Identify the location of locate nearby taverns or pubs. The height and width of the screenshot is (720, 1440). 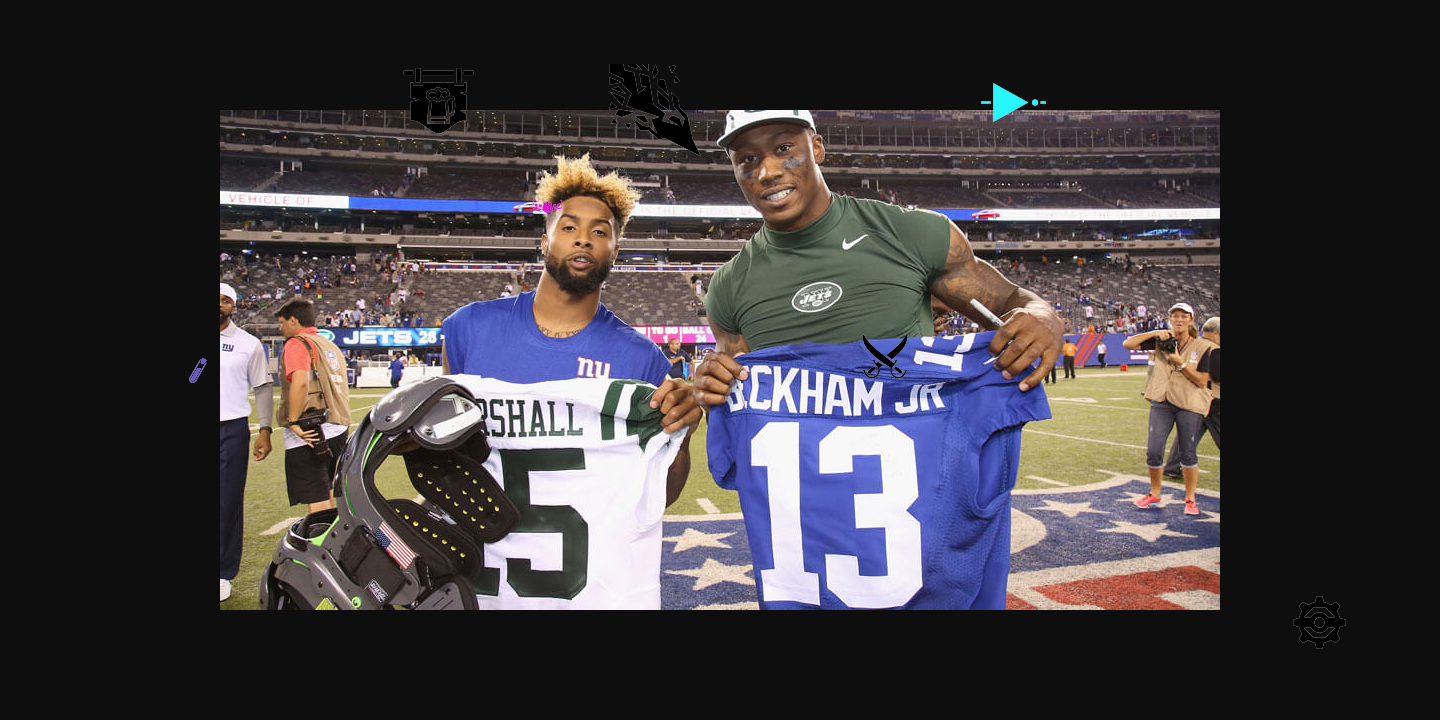
(438, 100).